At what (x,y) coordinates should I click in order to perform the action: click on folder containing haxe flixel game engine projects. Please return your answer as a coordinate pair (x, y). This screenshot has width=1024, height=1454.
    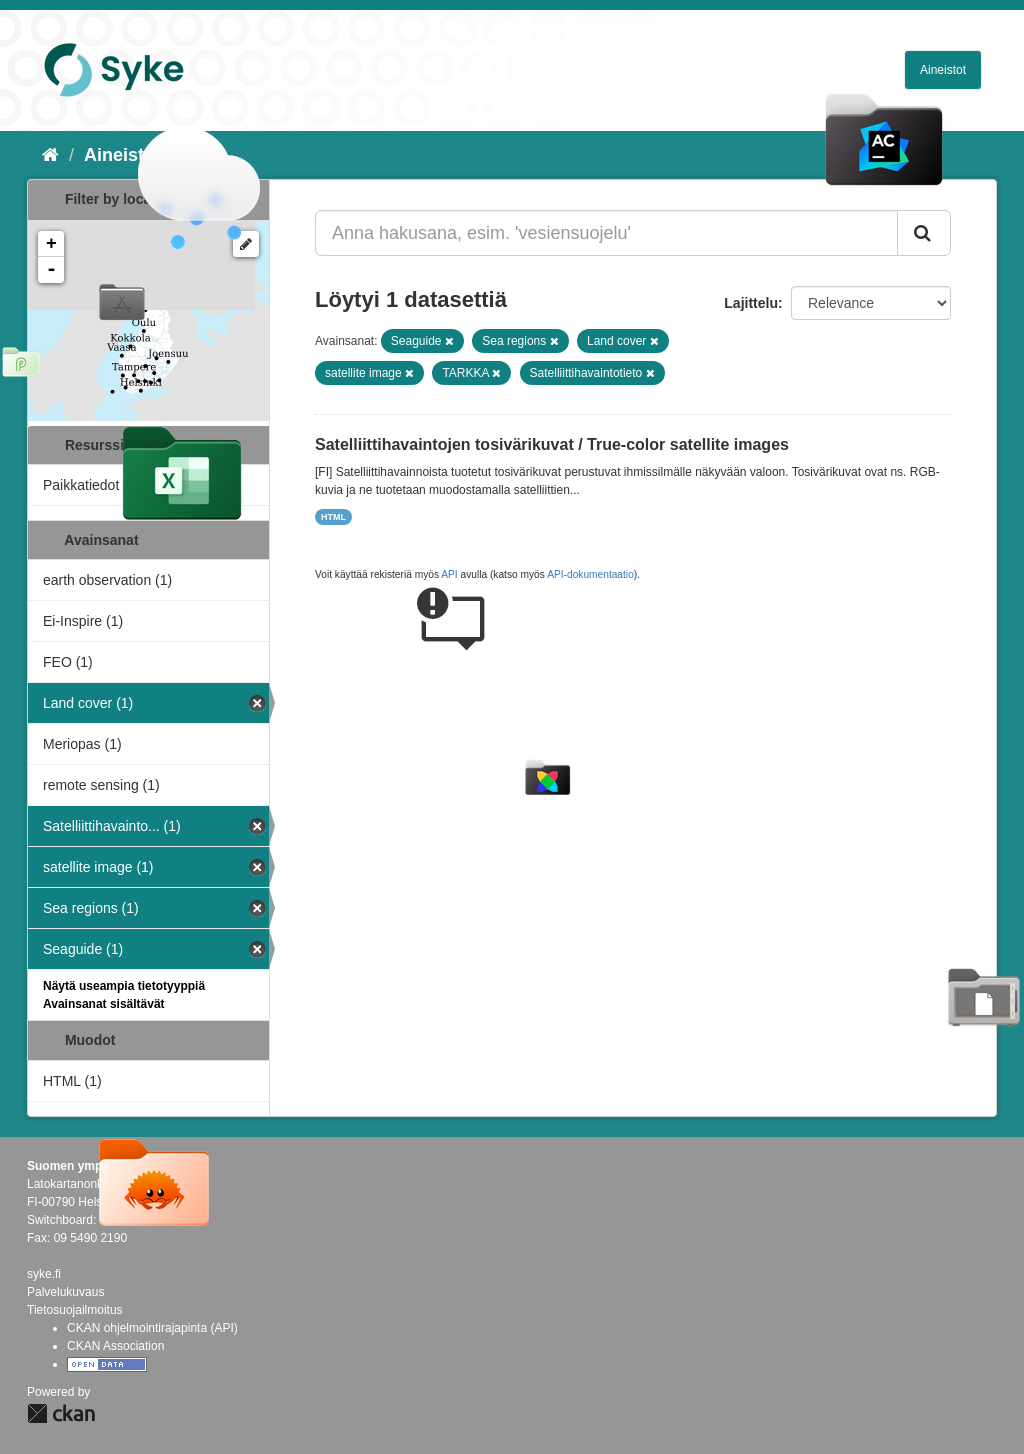
    Looking at the image, I should click on (547, 778).